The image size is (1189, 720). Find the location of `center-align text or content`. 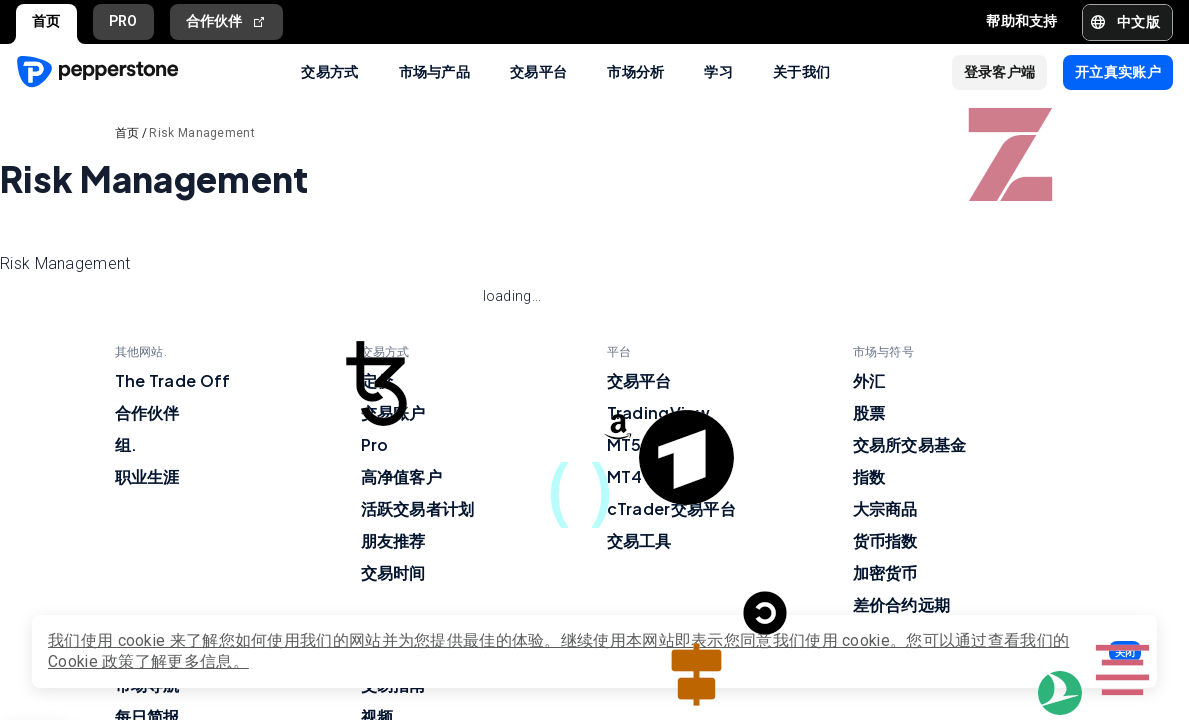

center-align text or content is located at coordinates (1122, 668).